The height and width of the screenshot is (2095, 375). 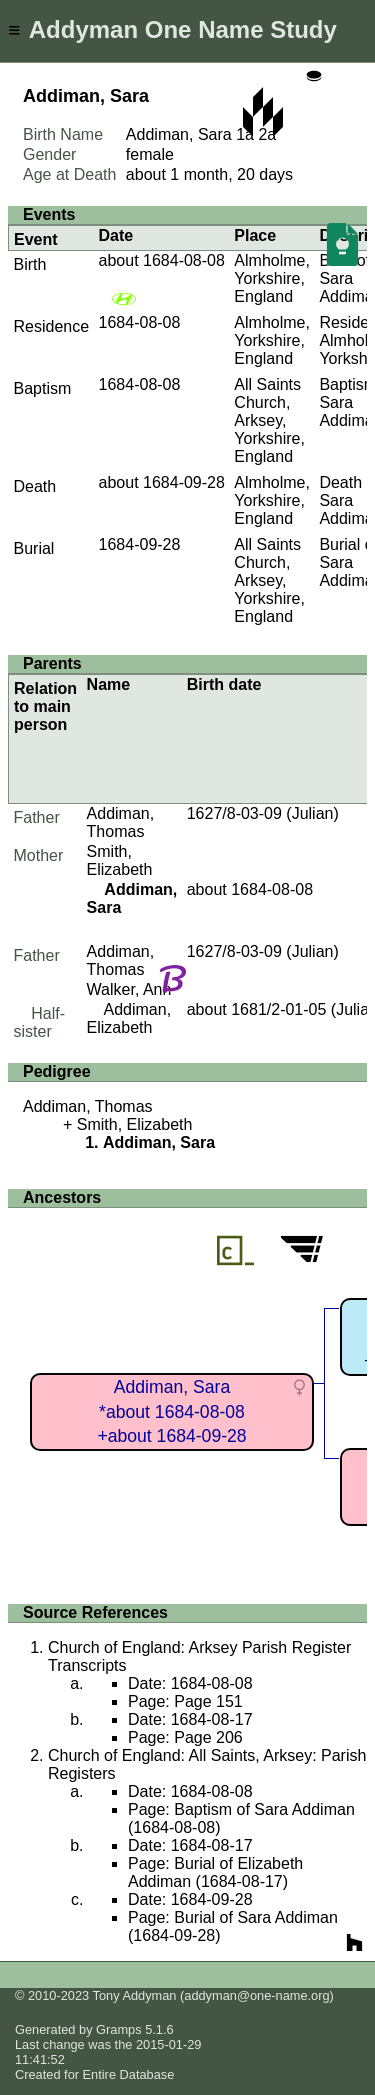 I want to click on open brandfetch brand asset platform, so click(x=173, y=979).